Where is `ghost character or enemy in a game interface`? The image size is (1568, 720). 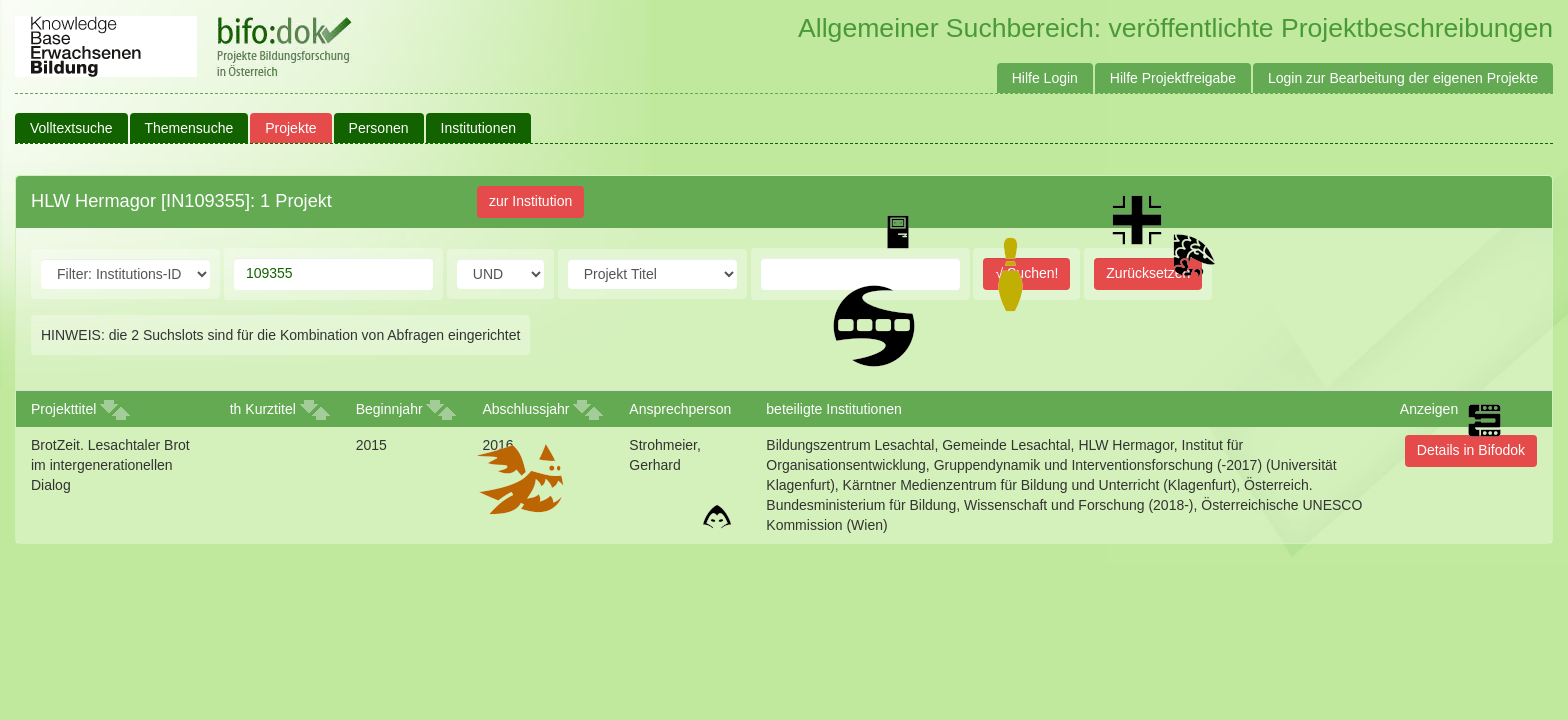
ghost character or enemy in a game interface is located at coordinates (520, 479).